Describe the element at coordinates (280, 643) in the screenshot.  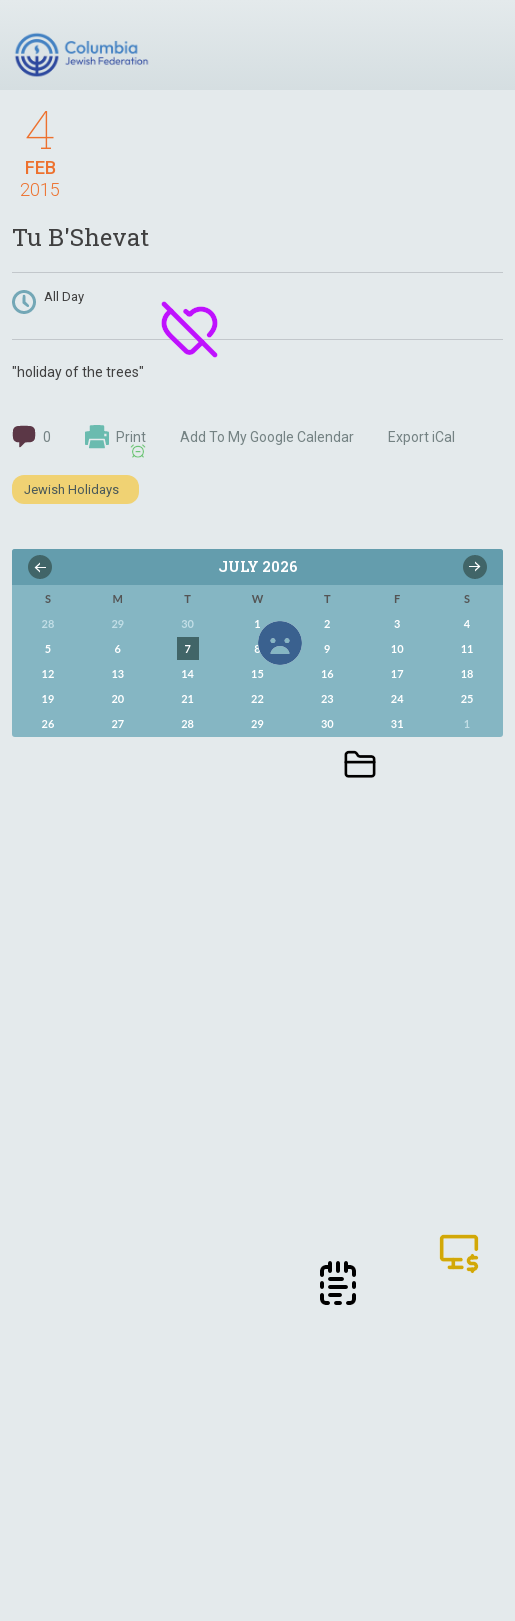
I see `leave negative feedback or reaction` at that location.